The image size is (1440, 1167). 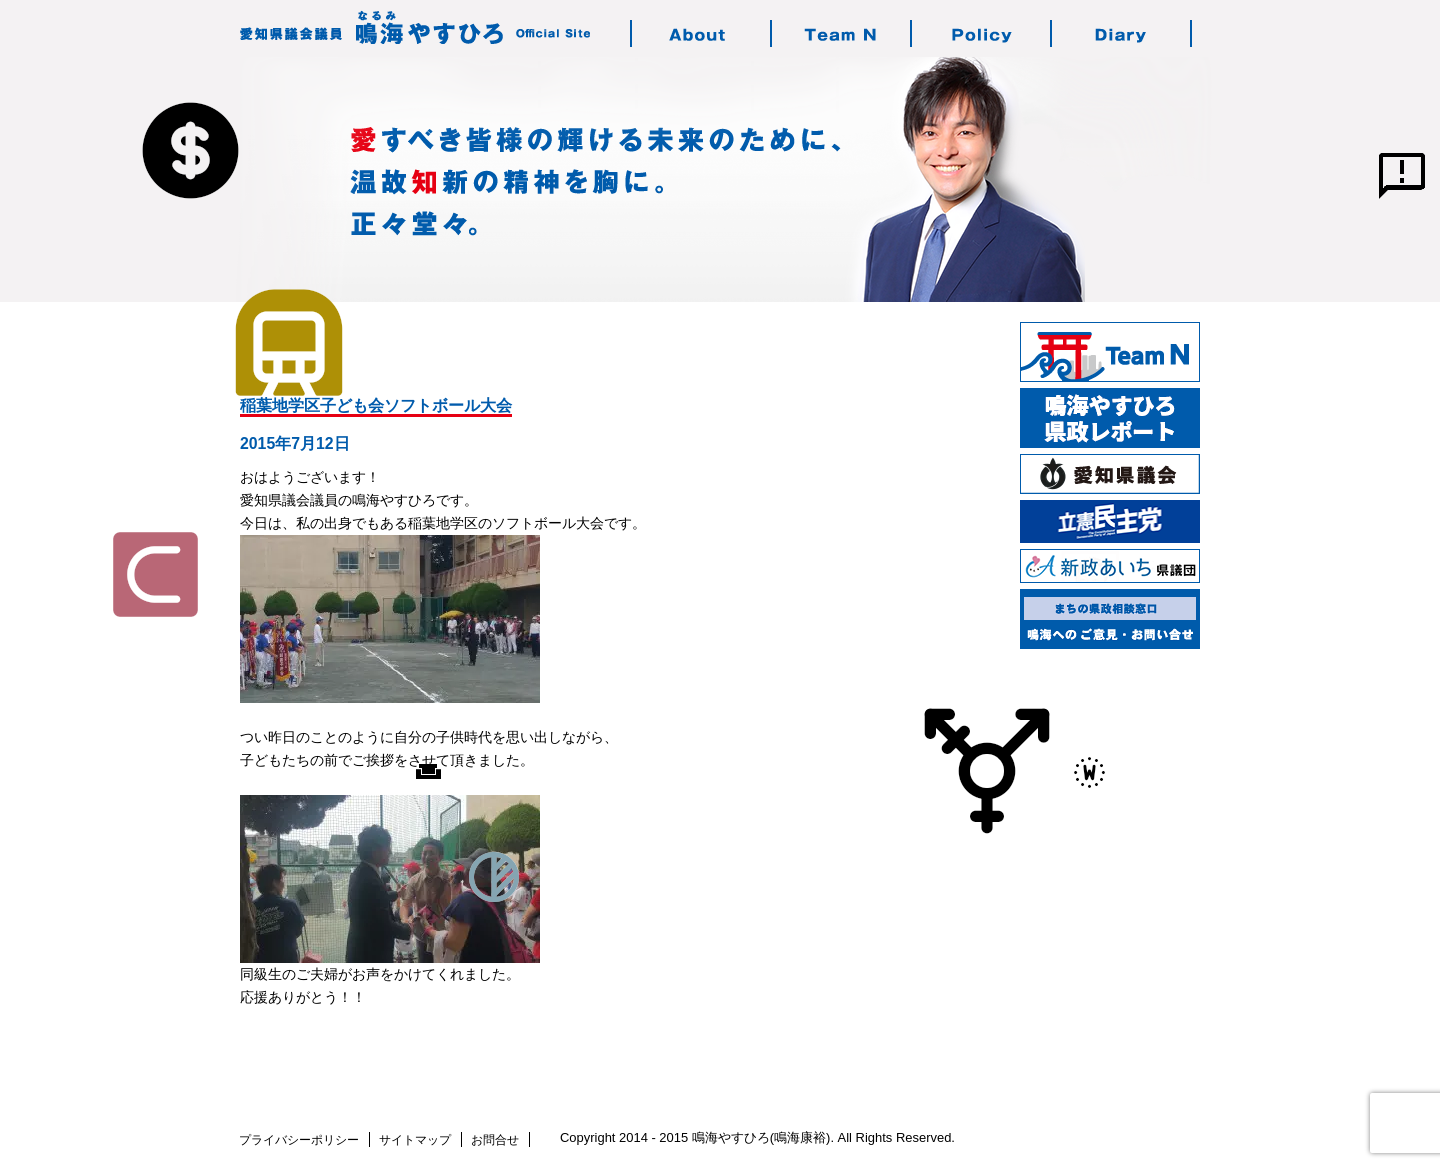 What do you see at coordinates (428, 771) in the screenshot?
I see `view weekend or leisure activities` at bounding box center [428, 771].